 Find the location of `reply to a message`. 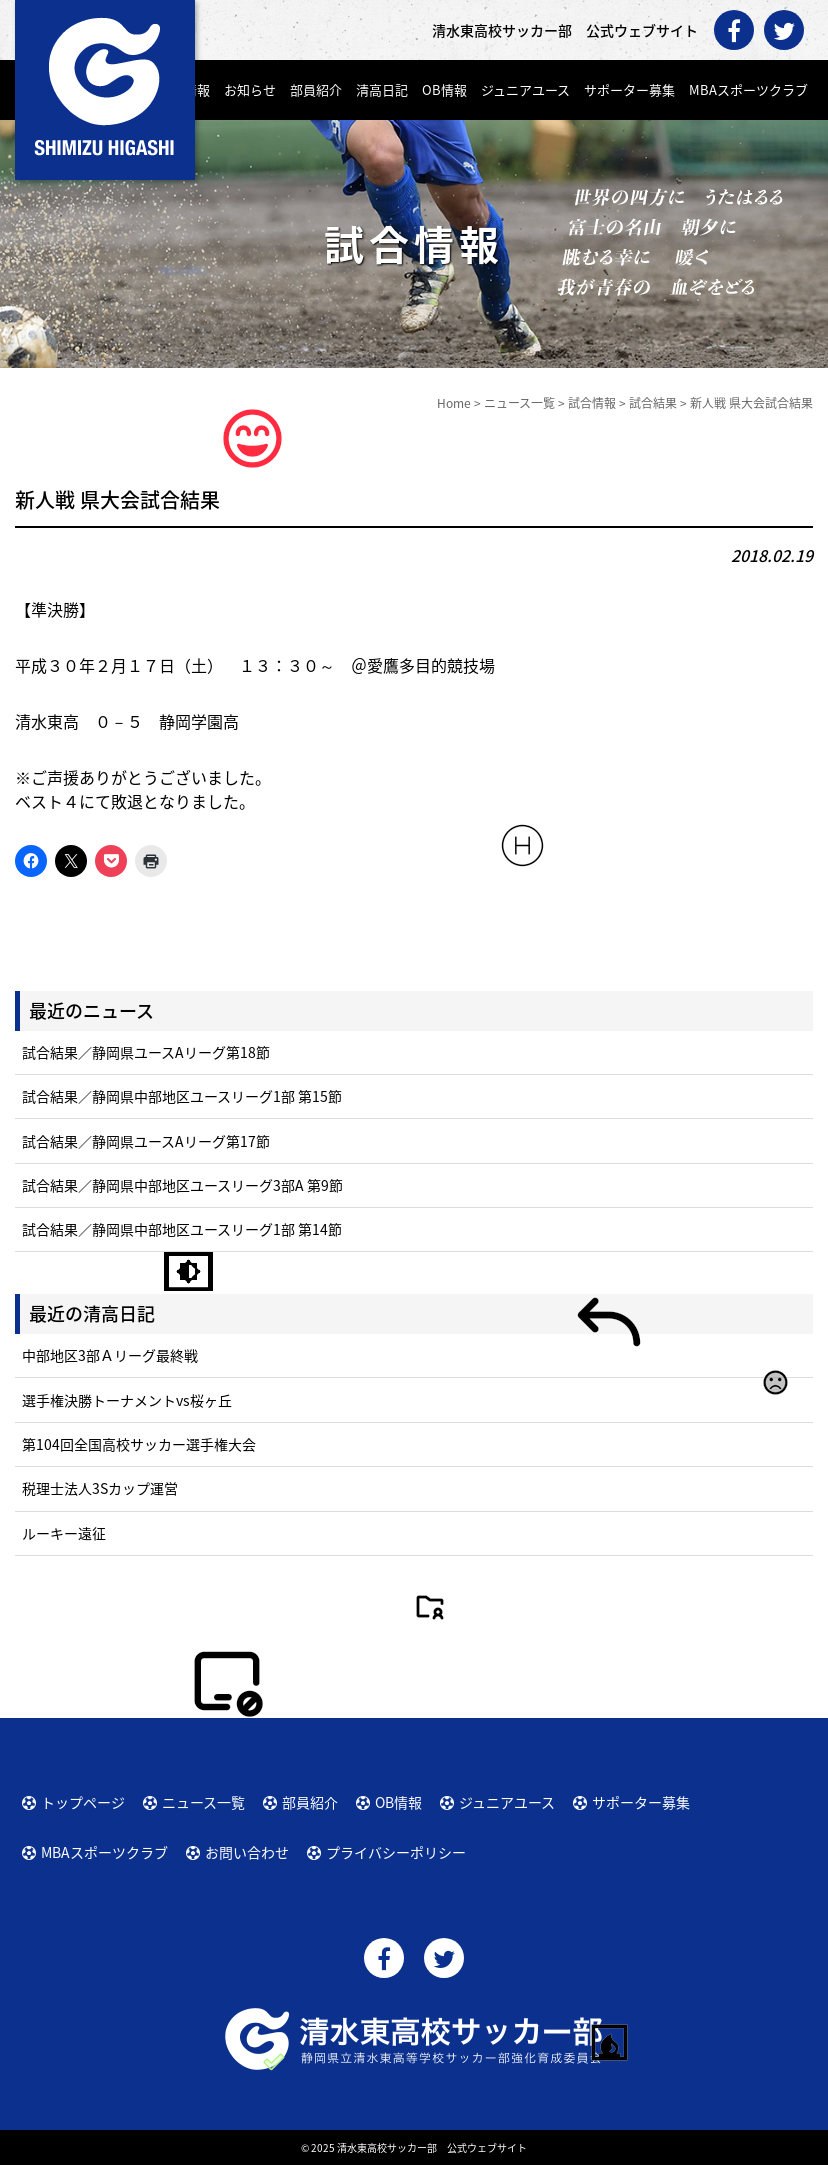

reply to a message is located at coordinates (609, 1322).